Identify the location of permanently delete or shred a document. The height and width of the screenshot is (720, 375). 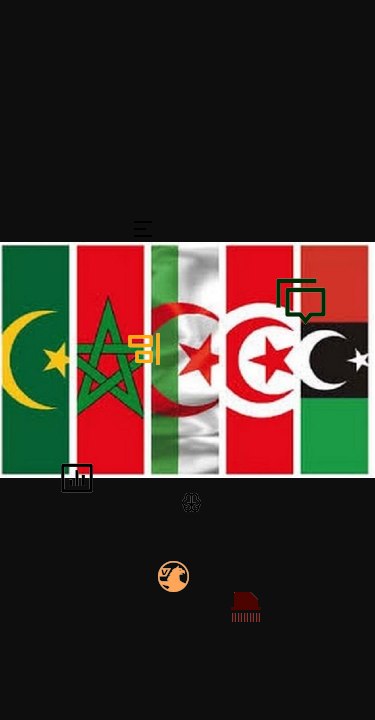
(246, 607).